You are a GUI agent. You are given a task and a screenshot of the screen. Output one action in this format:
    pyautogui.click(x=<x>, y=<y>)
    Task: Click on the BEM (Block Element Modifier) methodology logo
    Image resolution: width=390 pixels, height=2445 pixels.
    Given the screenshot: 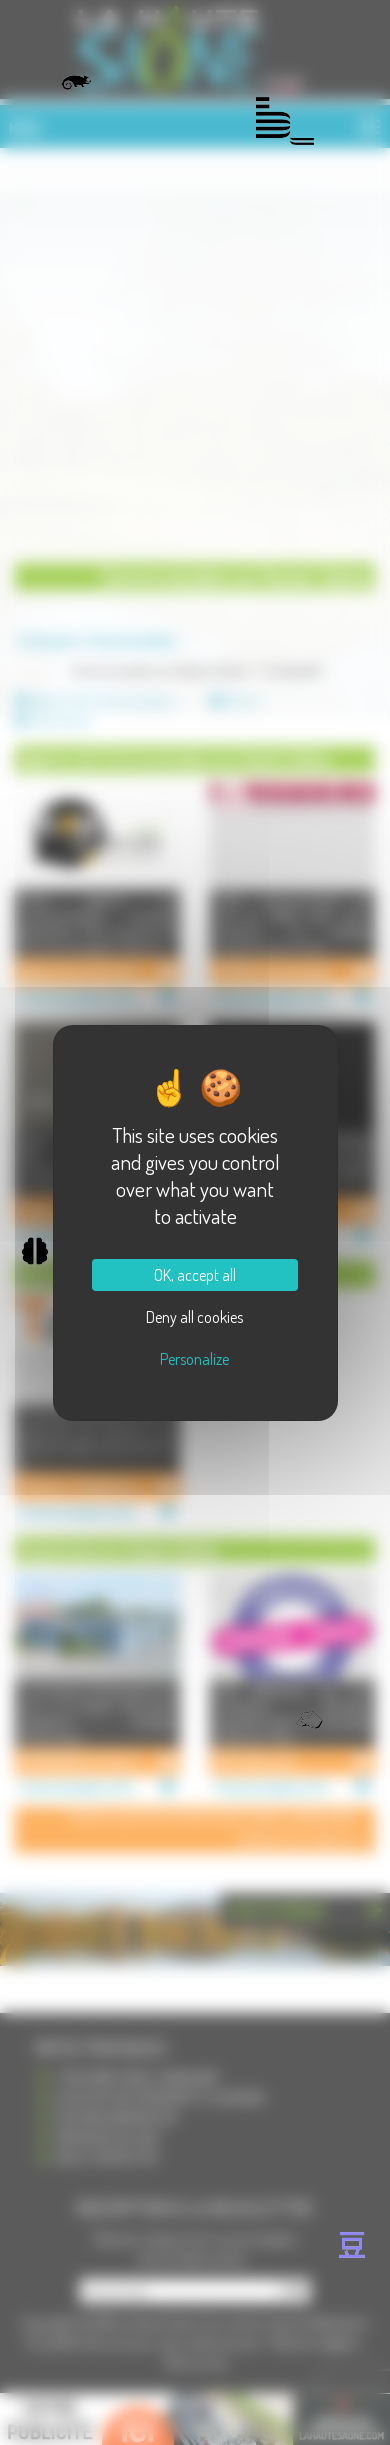 What is the action you would take?
    pyautogui.click(x=285, y=121)
    